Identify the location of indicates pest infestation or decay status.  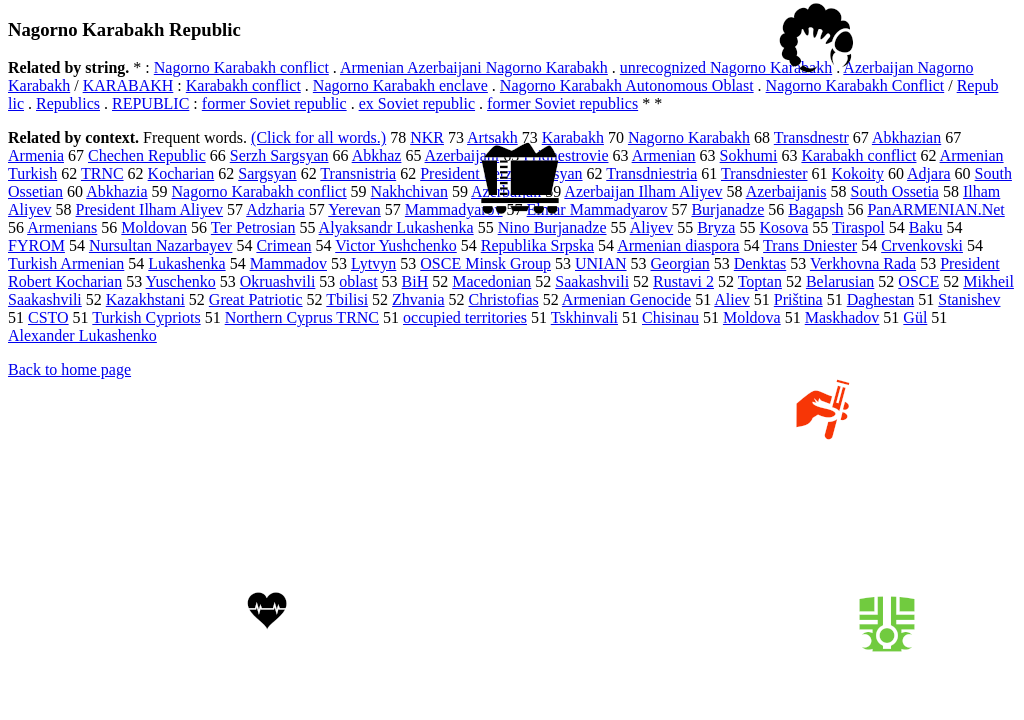
(816, 40).